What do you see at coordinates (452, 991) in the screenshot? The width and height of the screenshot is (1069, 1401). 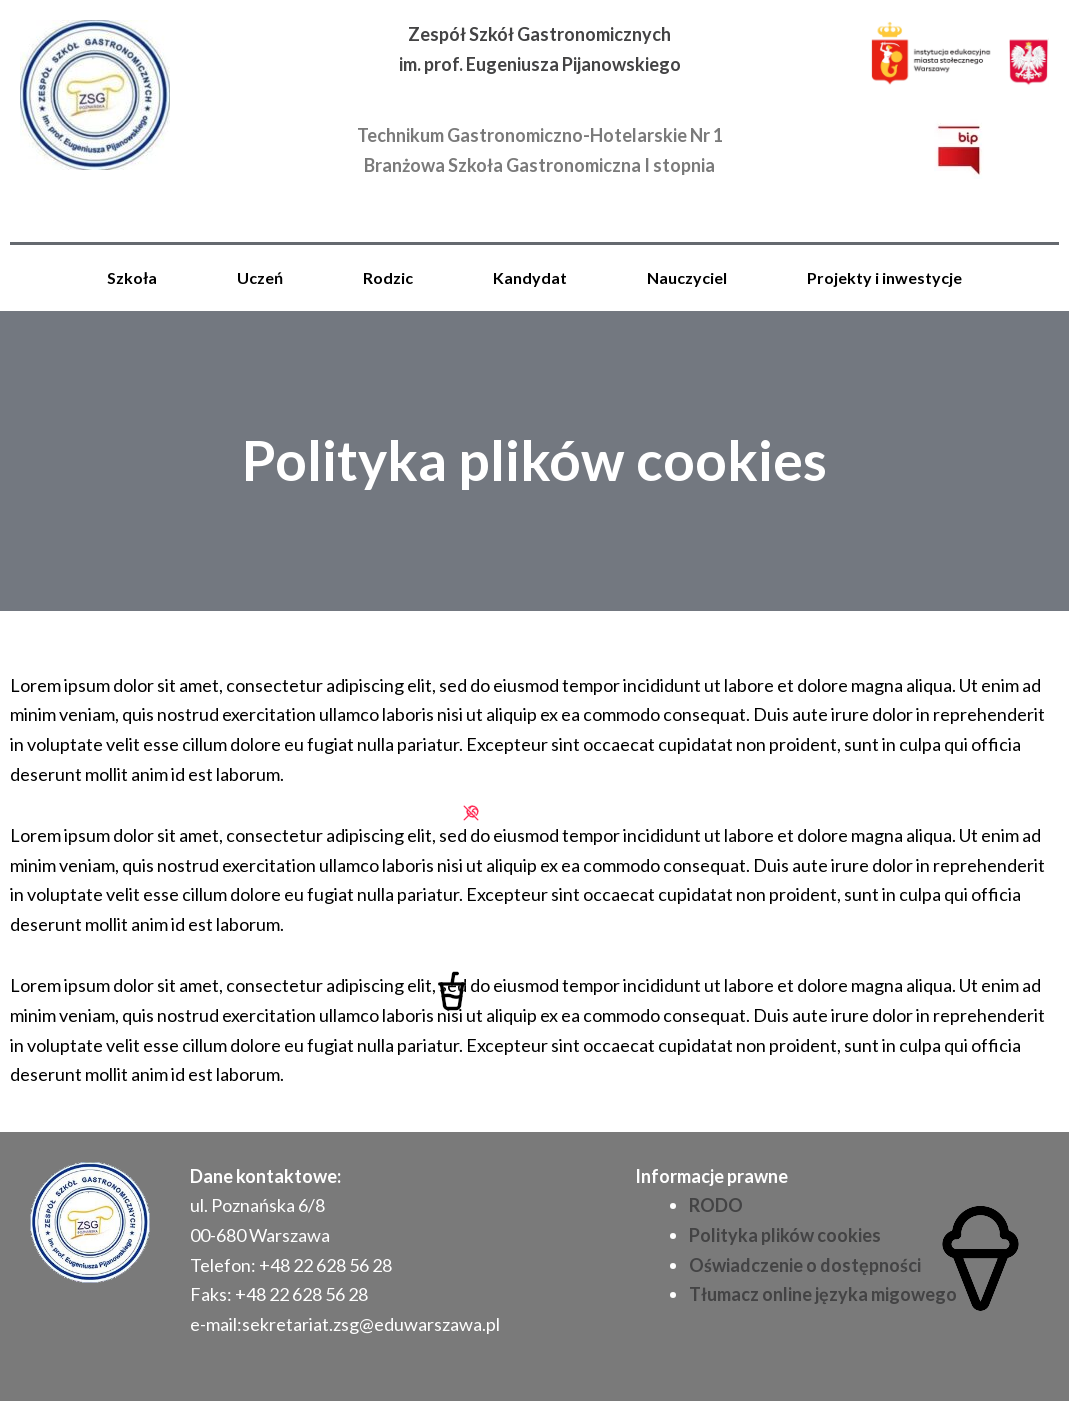 I see `order a beverage or drink` at bounding box center [452, 991].